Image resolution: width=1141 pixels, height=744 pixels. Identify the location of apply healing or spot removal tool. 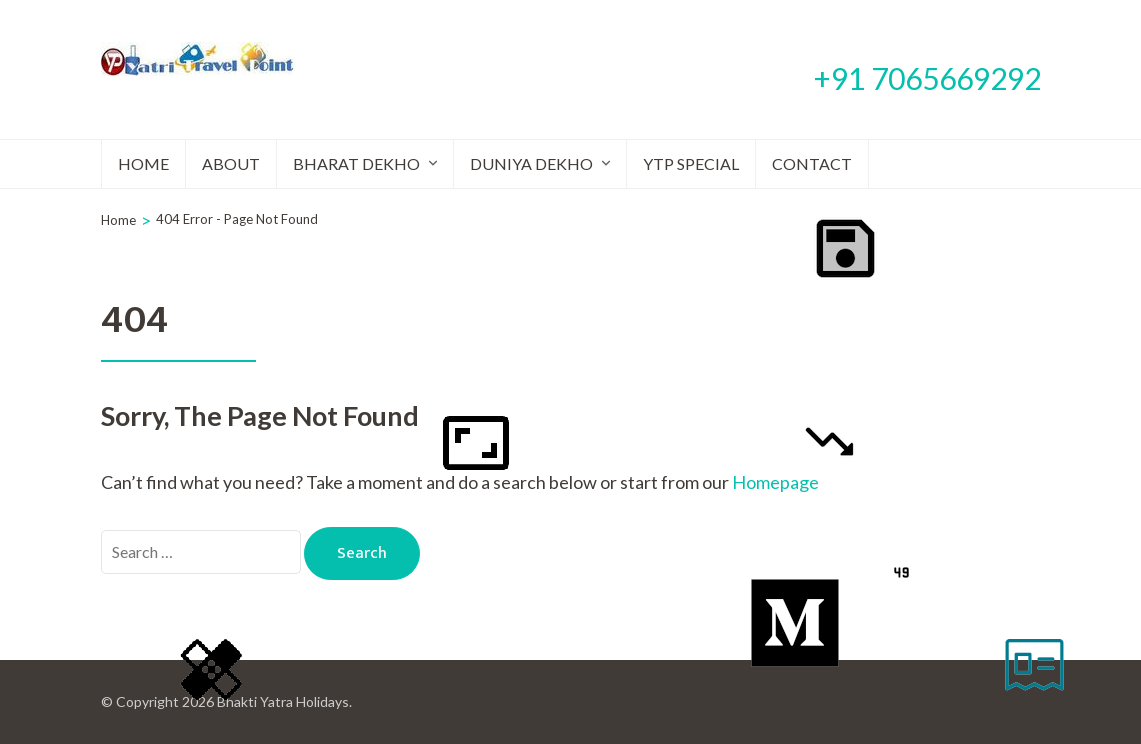
(211, 669).